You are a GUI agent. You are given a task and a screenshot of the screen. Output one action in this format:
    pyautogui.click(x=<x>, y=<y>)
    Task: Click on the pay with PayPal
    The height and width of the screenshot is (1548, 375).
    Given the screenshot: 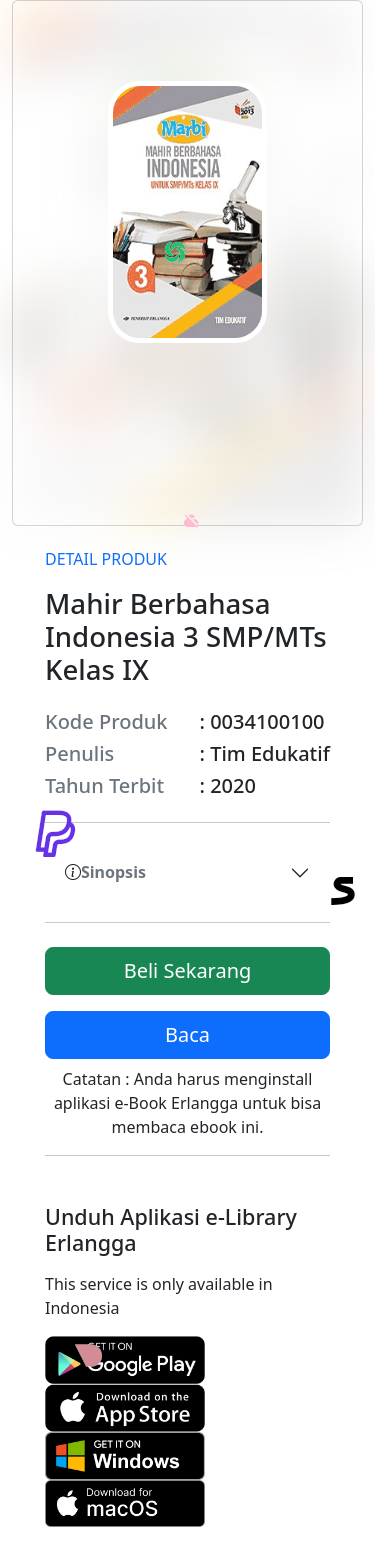 What is the action you would take?
    pyautogui.click(x=56, y=833)
    